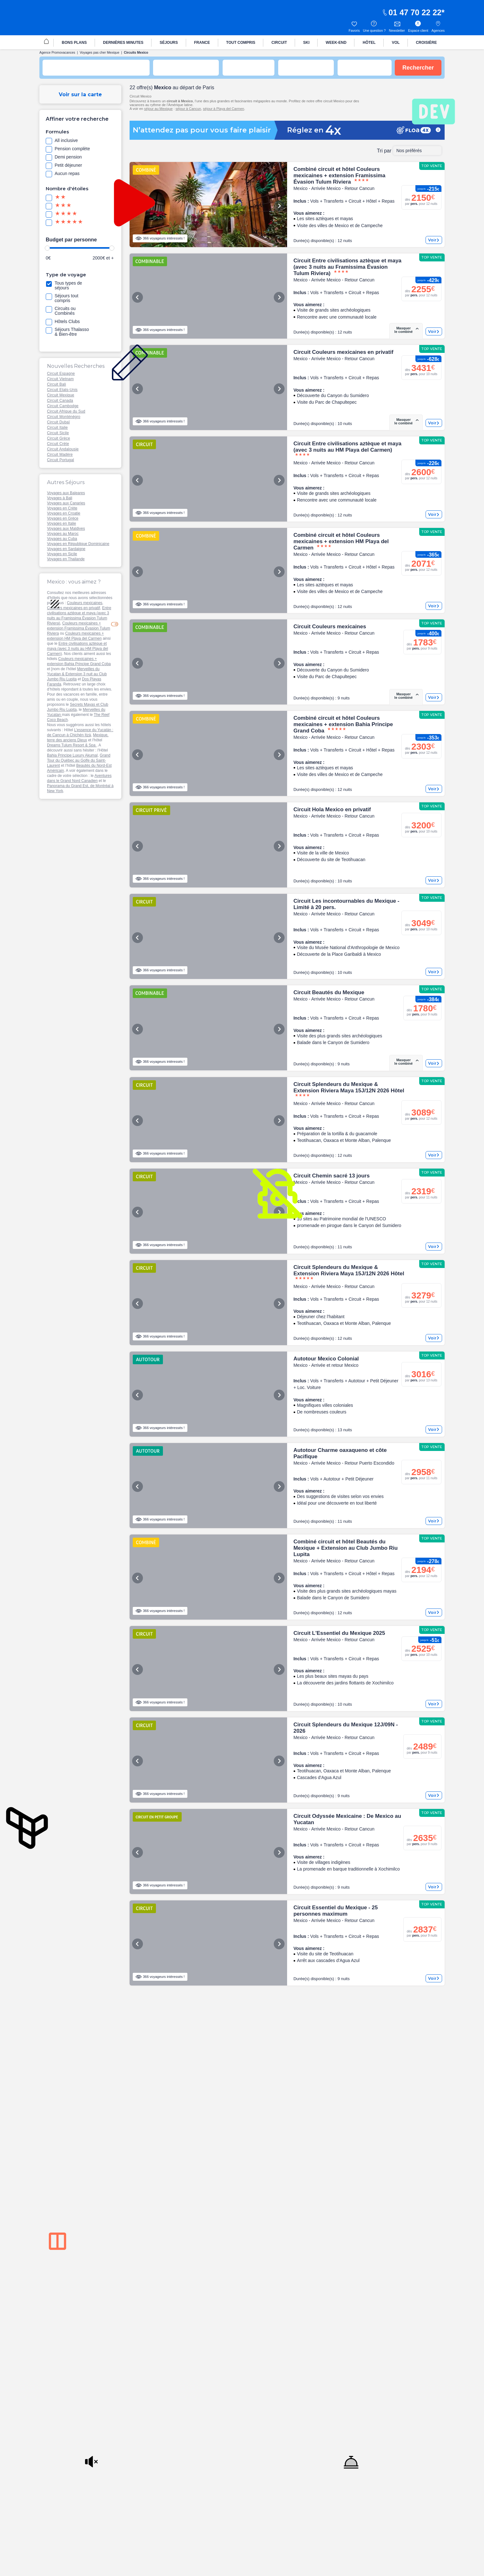 The height and width of the screenshot is (2576, 484). I want to click on link to dev.to developer community profile, so click(434, 111).